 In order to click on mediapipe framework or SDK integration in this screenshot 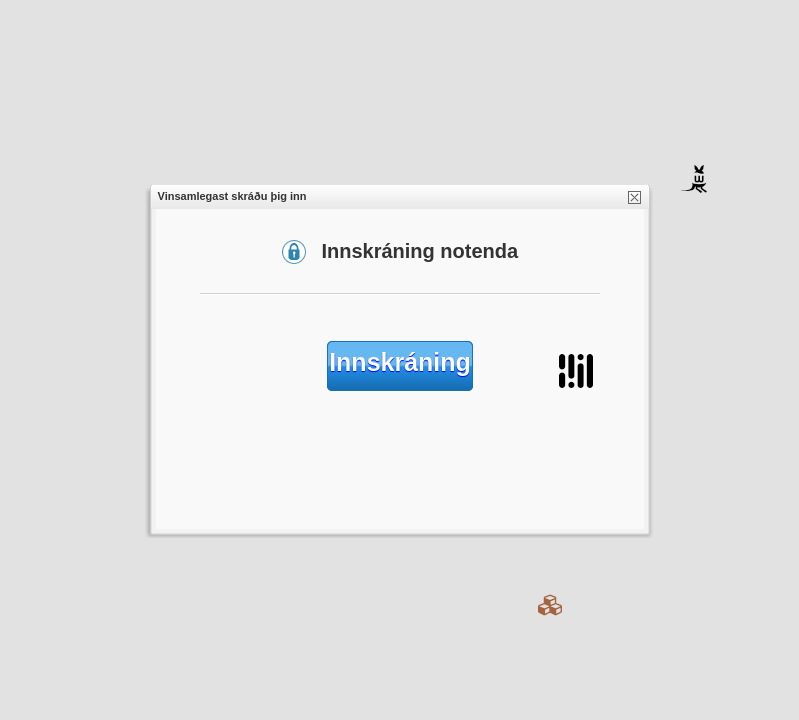, I will do `click(576, 371)`.